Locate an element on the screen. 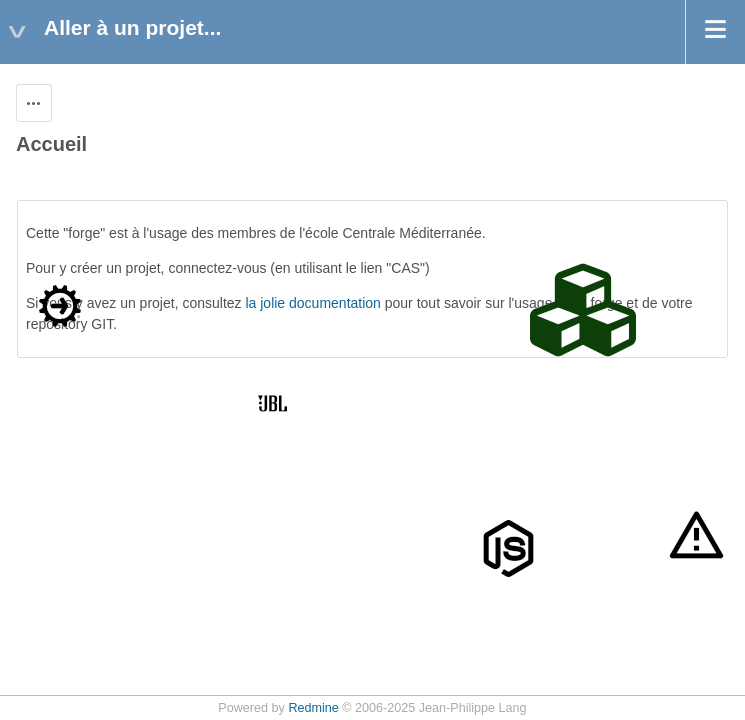 Image resolution: width=745 pixels, height=720 pixels. inductive automation company logo is located at coordinates (60, 306).